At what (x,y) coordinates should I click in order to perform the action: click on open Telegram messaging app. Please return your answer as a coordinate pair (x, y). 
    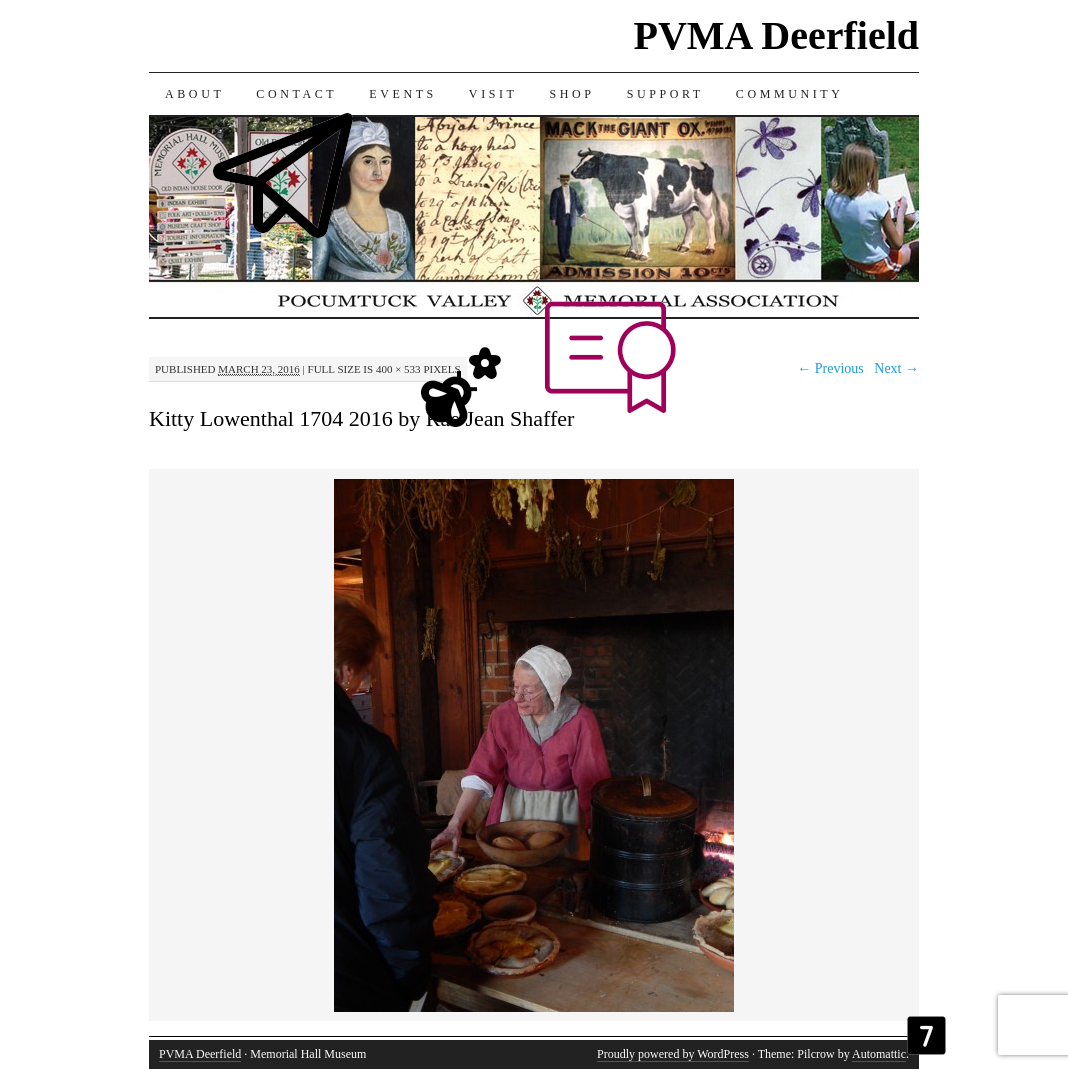
    Looking at the image, I should click on (288, 178).